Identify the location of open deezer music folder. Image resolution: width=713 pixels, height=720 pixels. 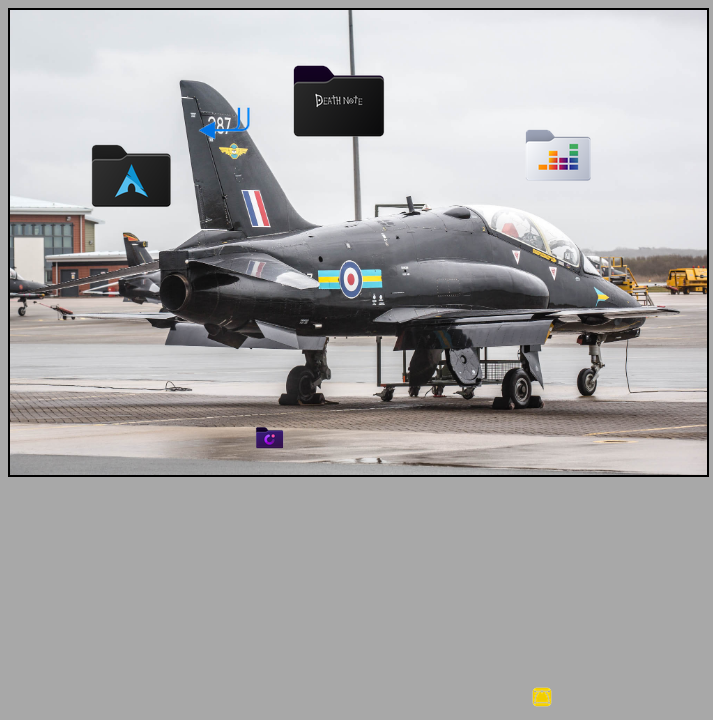
(558, 157).